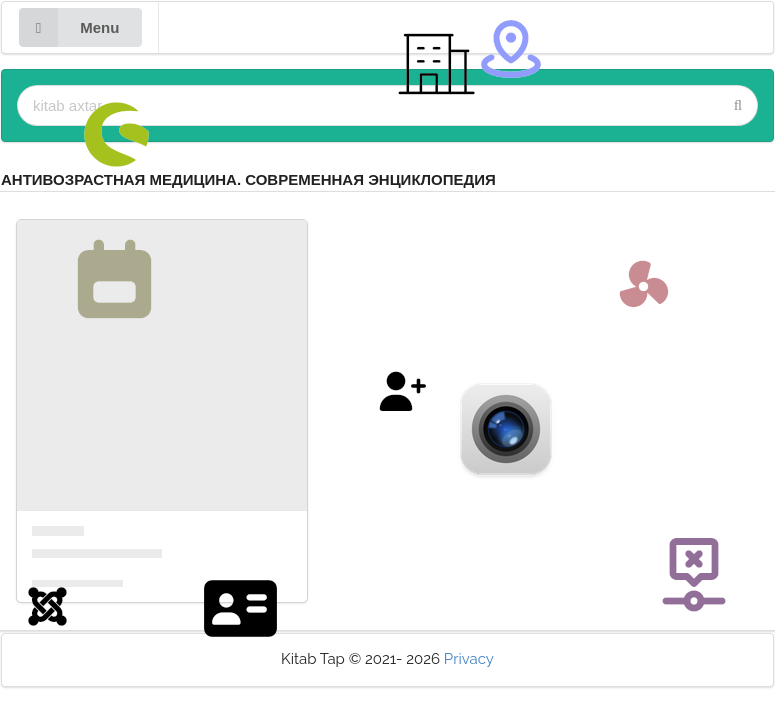 The width and height of the screenshot is (775, 720). Describe the element at coordinates (434, 64) in the screenshot. I see `view office or workplace location` at that location.